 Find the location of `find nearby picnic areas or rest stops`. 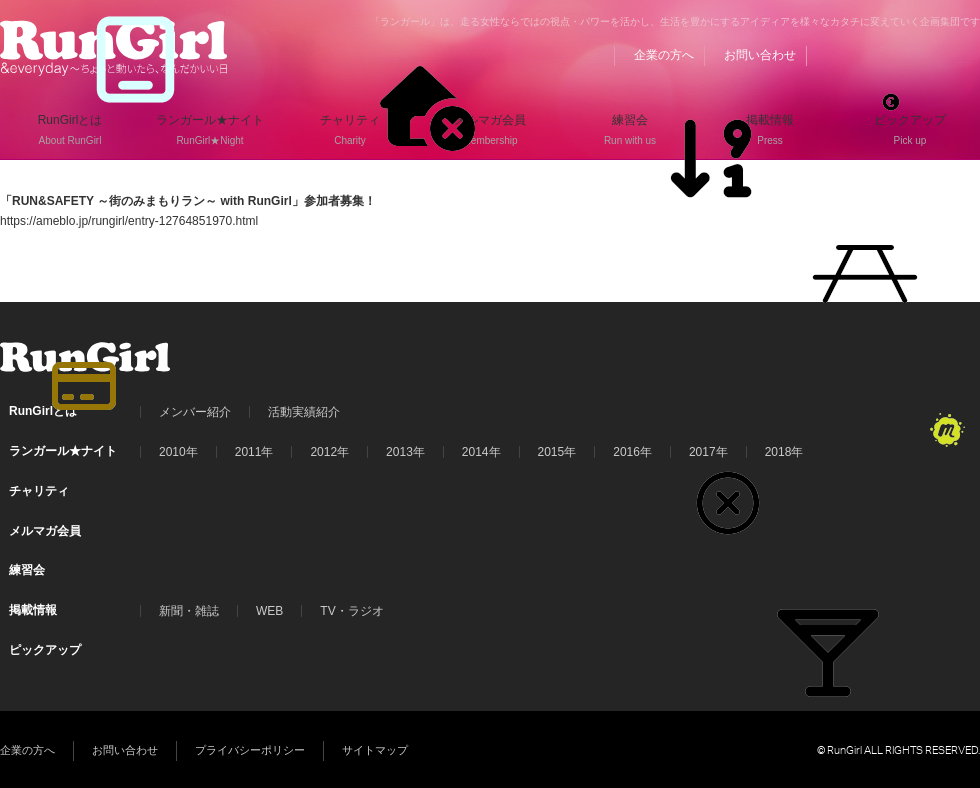

find nearby picnic areas or rest stops is located at coordinates (865, 274).